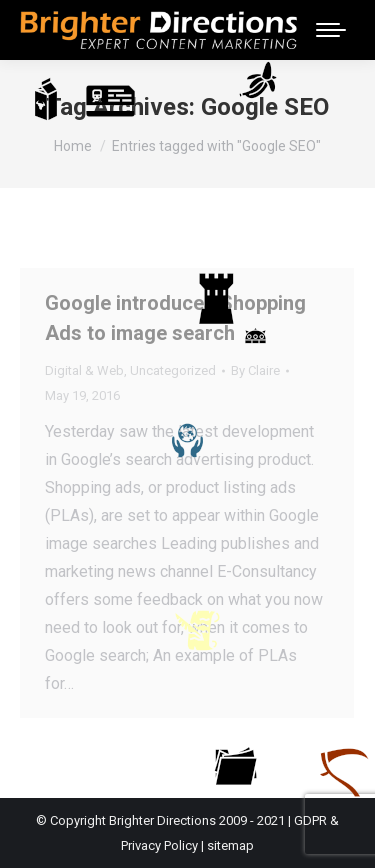 The image size is (375, 868). What do you see at coordinates (344, 772) in the screenshot?
I see `select the scythe weapon or tool` at bounding box center [344, 772].